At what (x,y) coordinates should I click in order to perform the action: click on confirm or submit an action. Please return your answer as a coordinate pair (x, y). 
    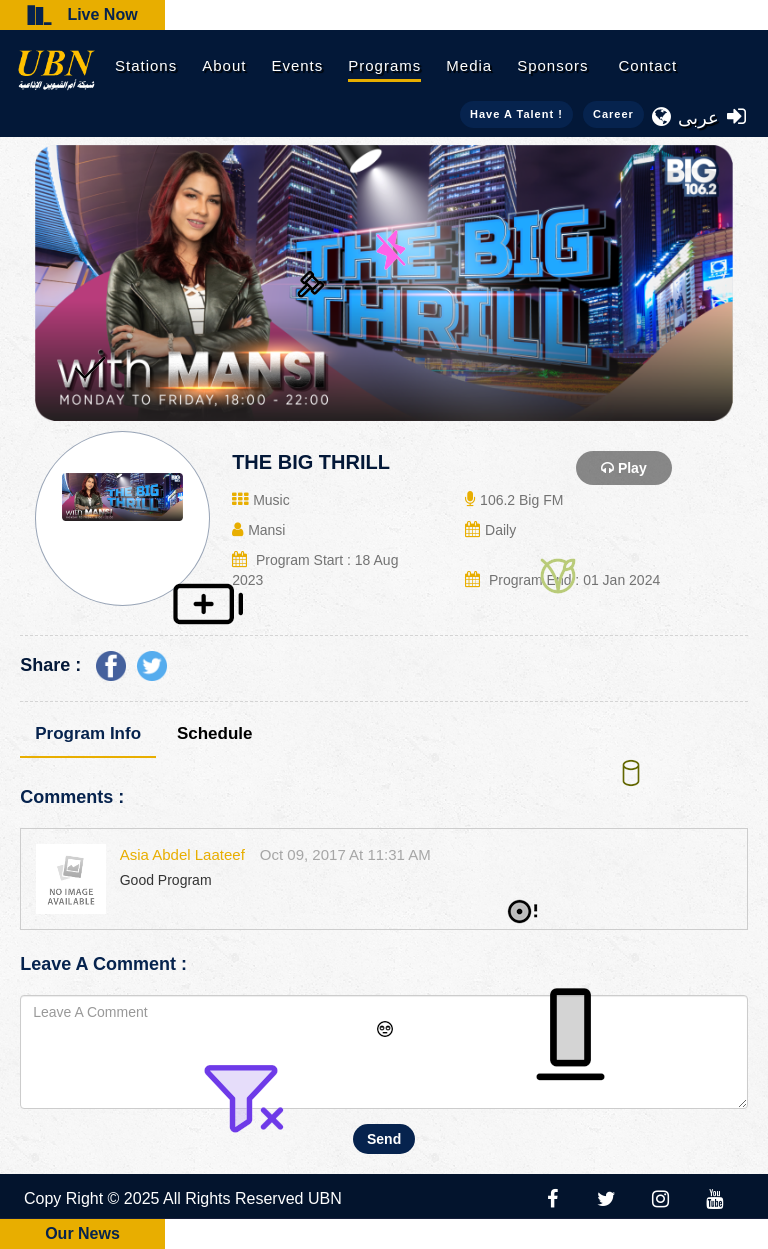
    Looking at the image, I should click on (89, 366).